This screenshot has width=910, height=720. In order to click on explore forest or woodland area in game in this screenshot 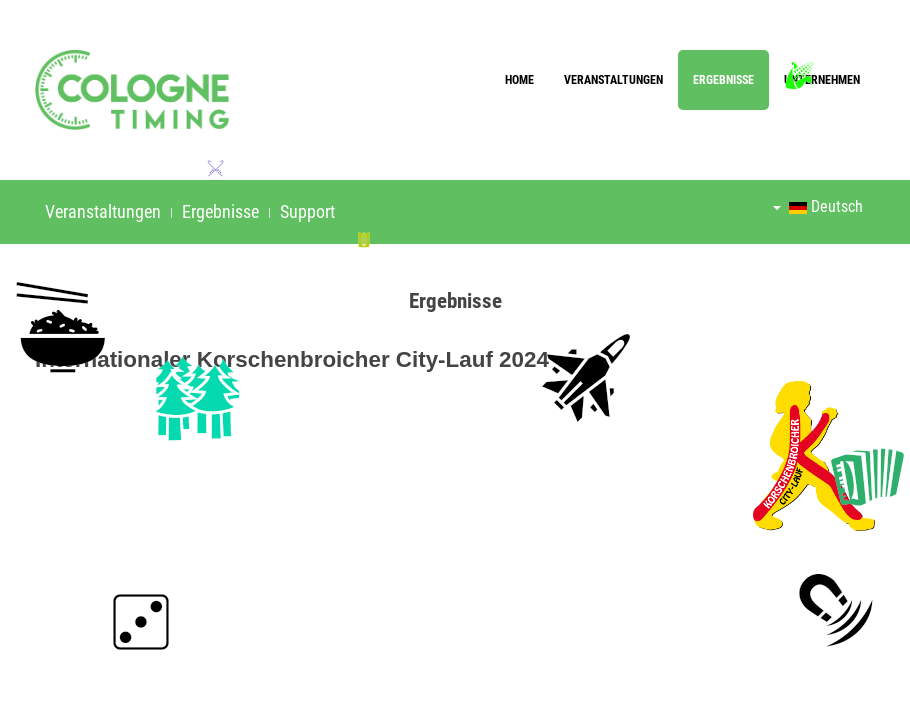, I will do `click(197, 398)`.